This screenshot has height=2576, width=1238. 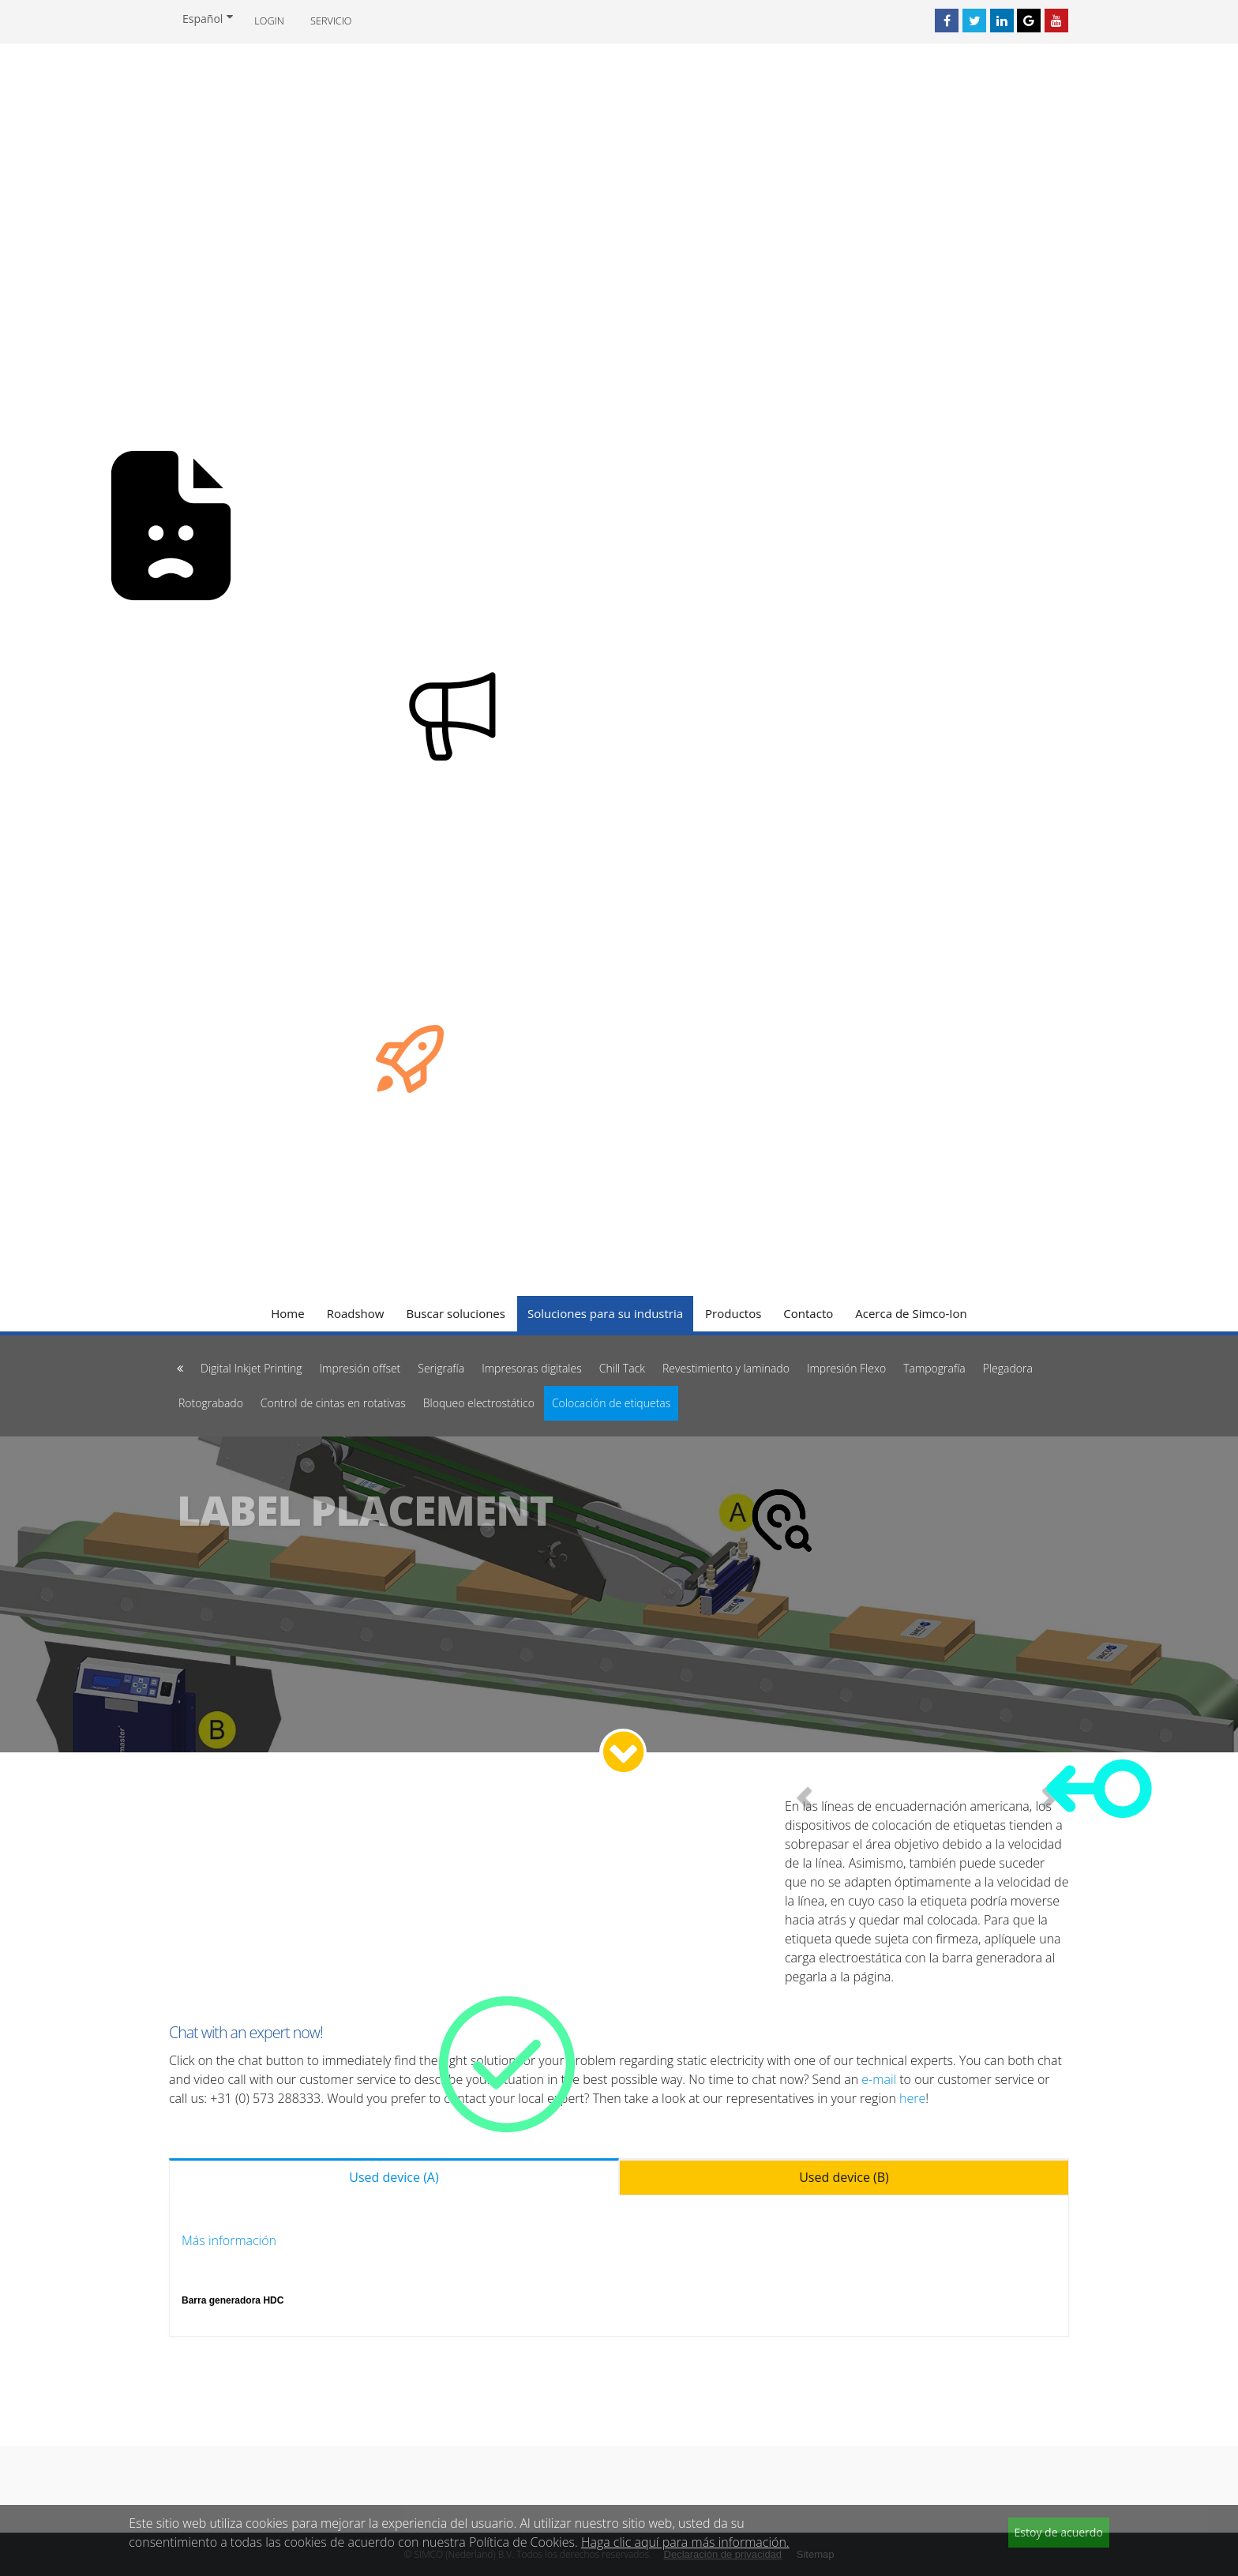 What do you see at coordinates (171, 525) in the screenshot?
I see `indicates a file error or problem` at bounding box center [171, 525].